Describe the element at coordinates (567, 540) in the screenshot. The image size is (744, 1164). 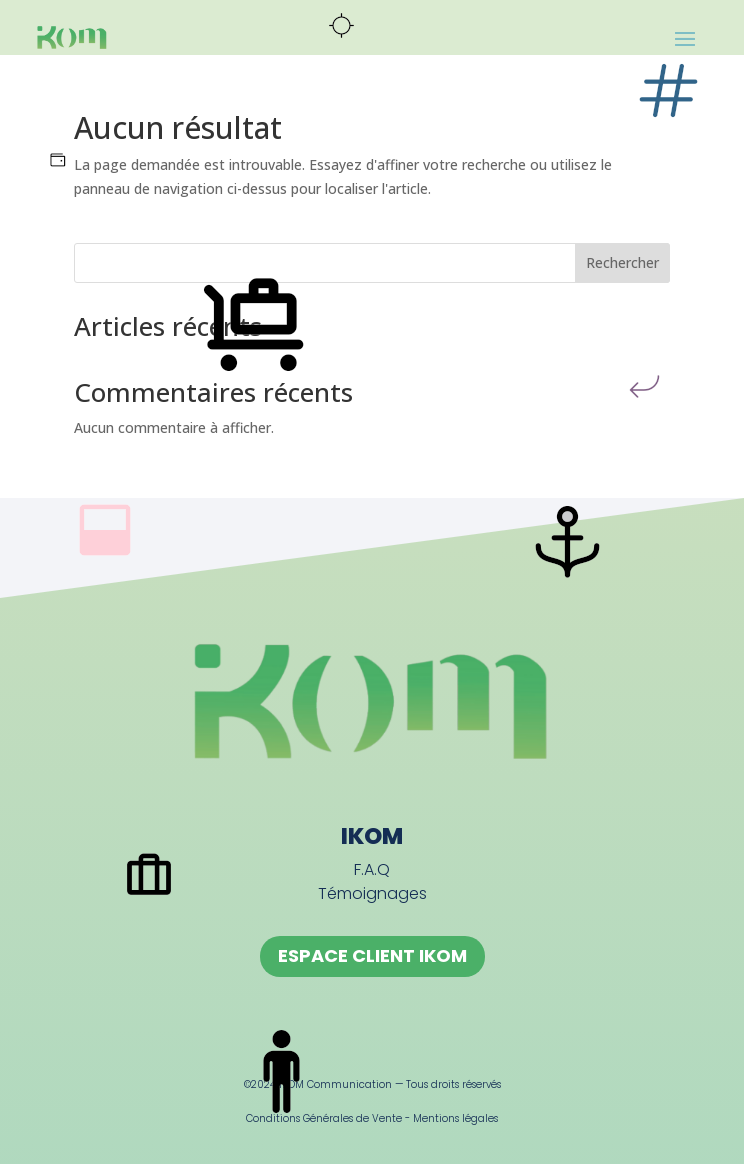
I see `anchor a floating element or panel in place` at that location.